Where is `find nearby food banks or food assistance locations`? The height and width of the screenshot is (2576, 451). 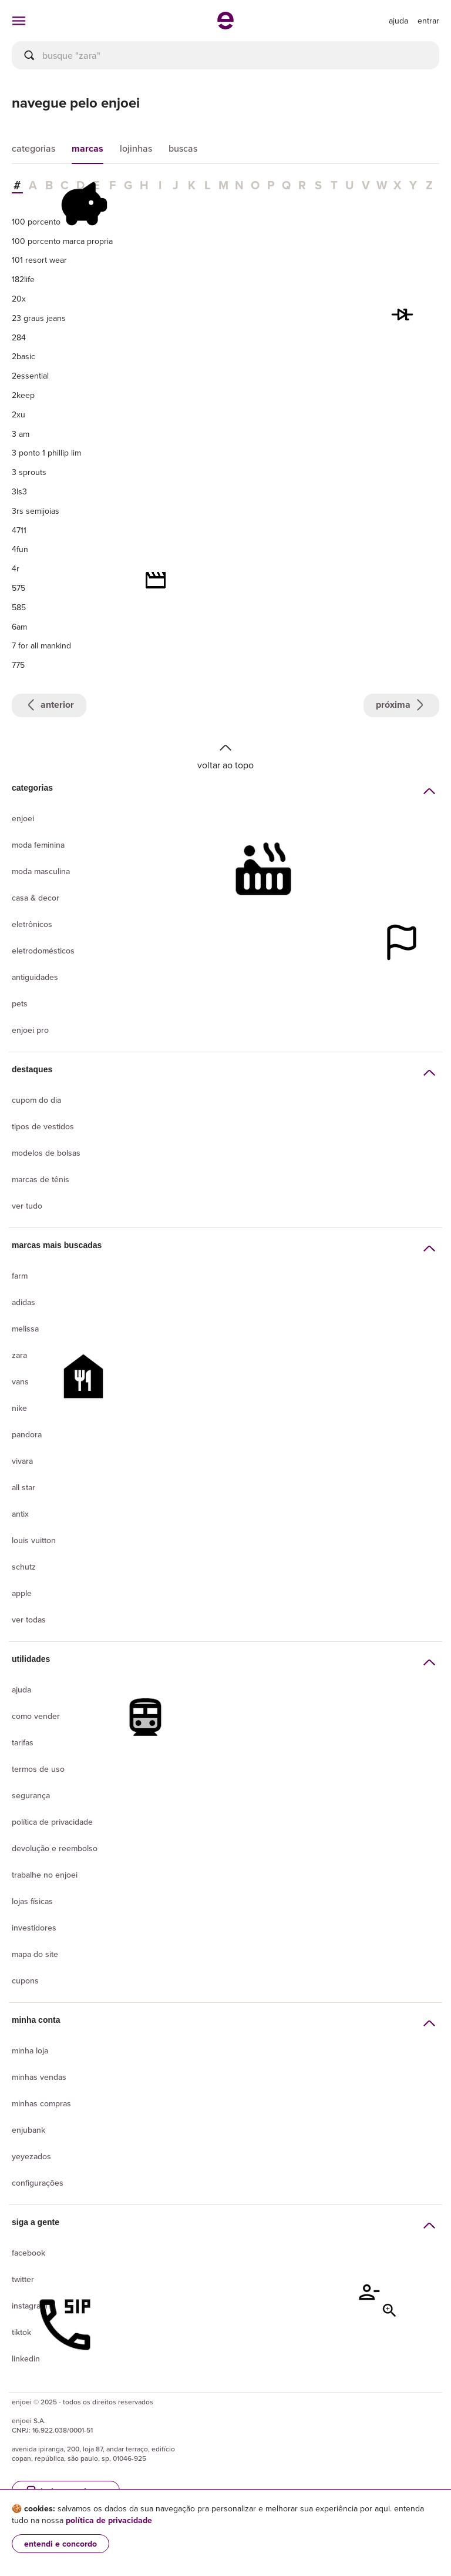
find nearby food banks or food assistance locations is located at coordinates (83, 1376).